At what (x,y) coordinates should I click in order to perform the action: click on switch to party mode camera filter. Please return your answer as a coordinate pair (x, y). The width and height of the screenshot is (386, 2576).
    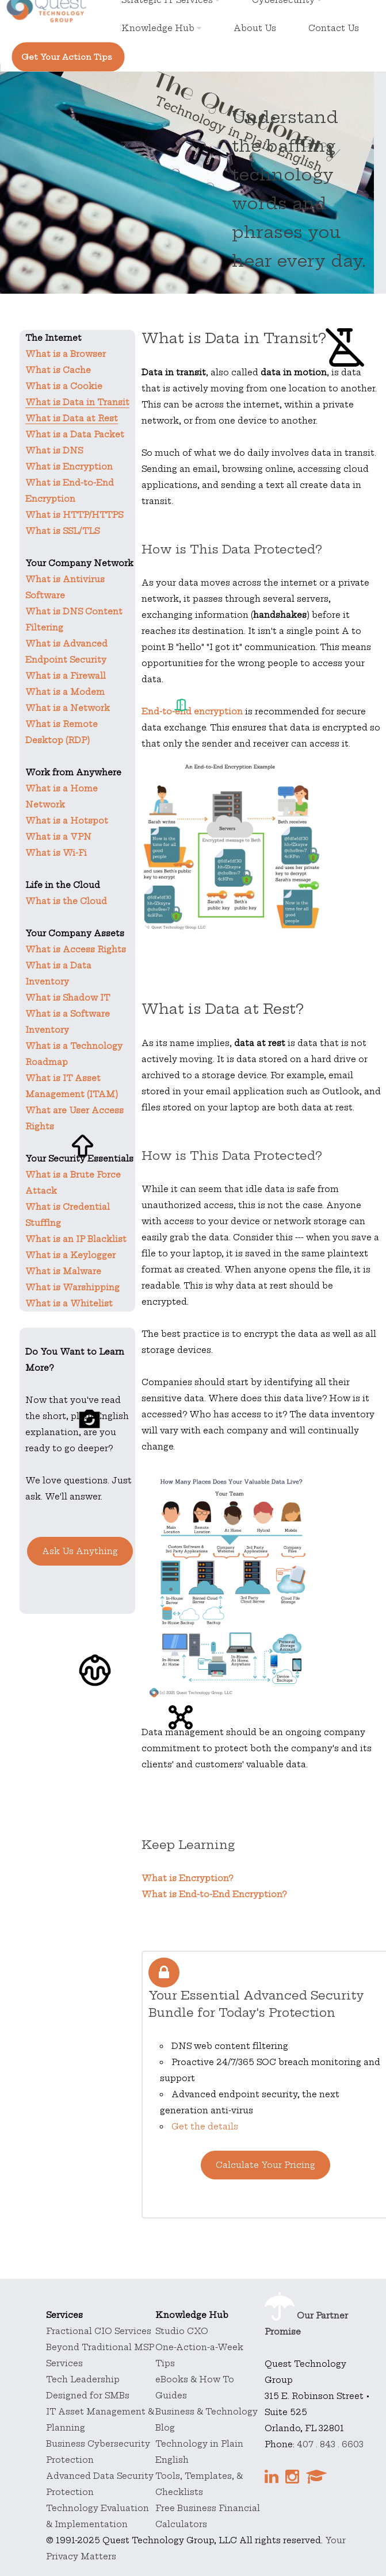
    Looking at the image, I should click on (89, 1420).